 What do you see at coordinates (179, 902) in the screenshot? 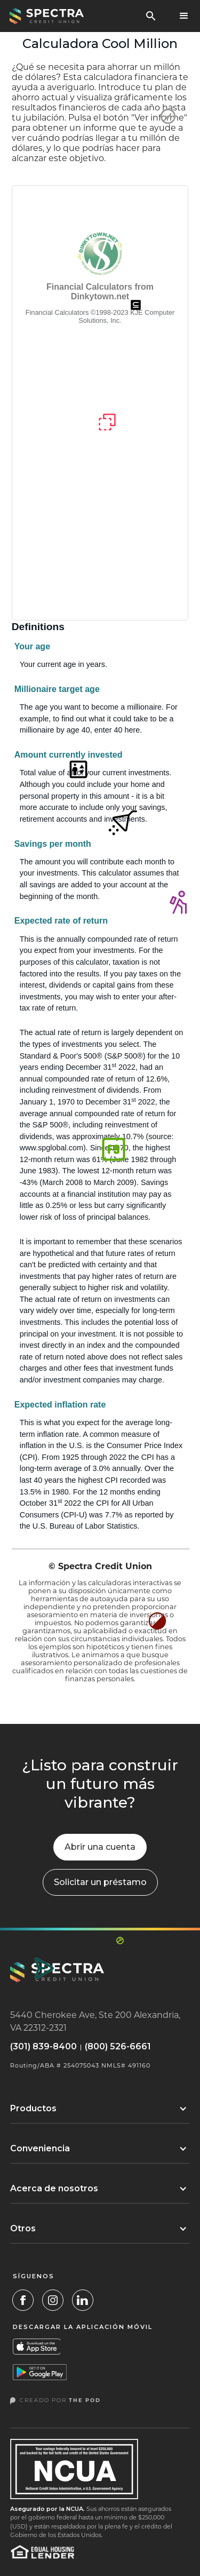
I see `access hiking trails or outdoor activities` at bounding box center [179, 902].